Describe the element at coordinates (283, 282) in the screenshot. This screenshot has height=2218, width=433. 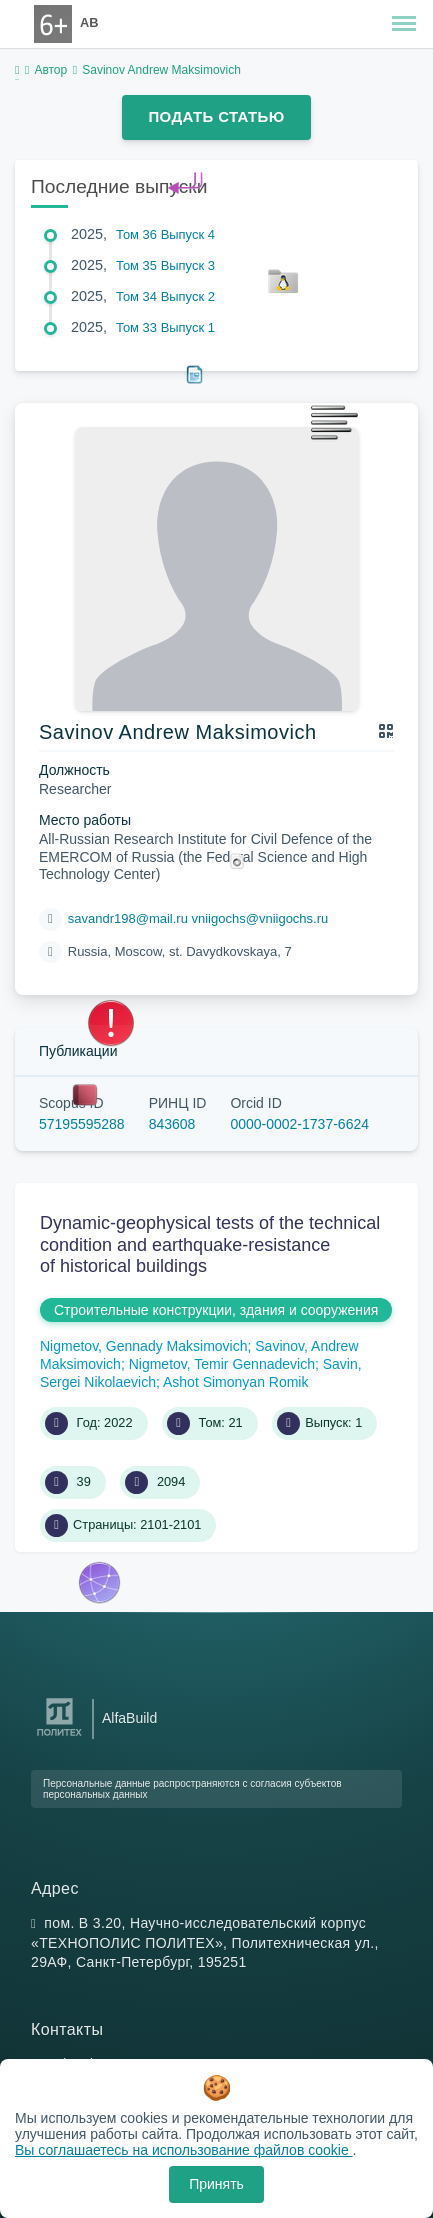
I see `open linux files folder` at that location.